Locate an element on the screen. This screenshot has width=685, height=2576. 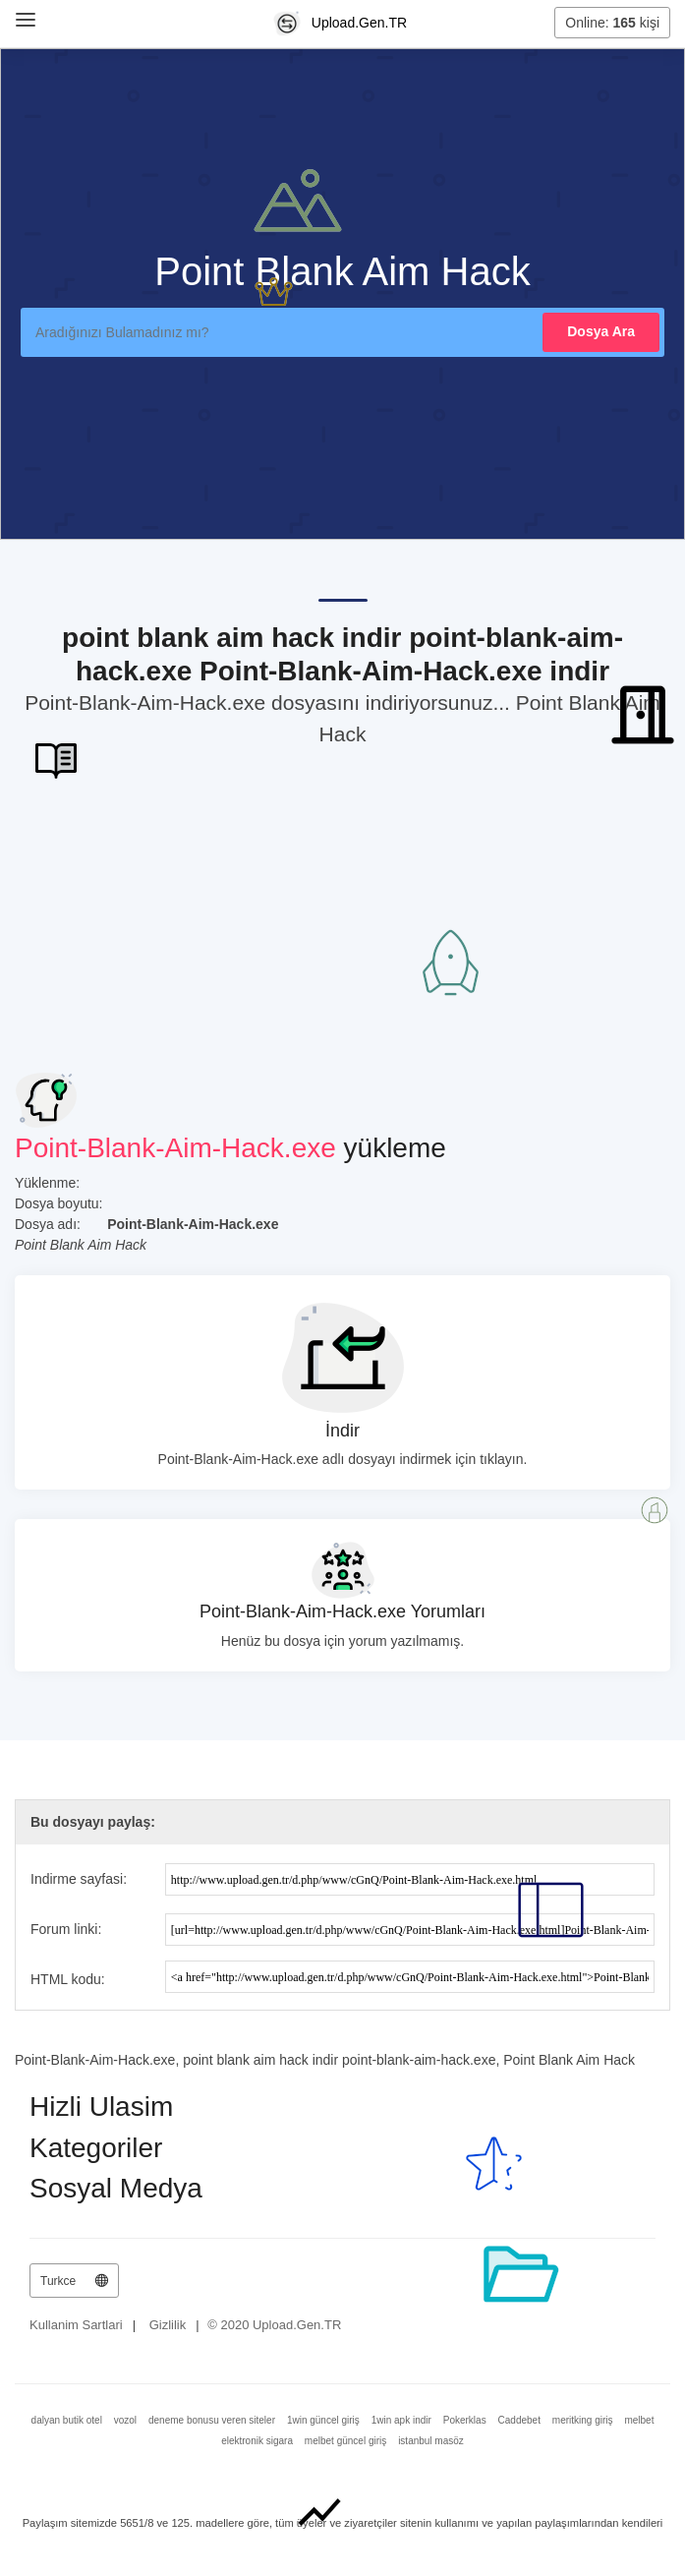
indicates a partial or half-star rating is located at coordinates (493, 2164).